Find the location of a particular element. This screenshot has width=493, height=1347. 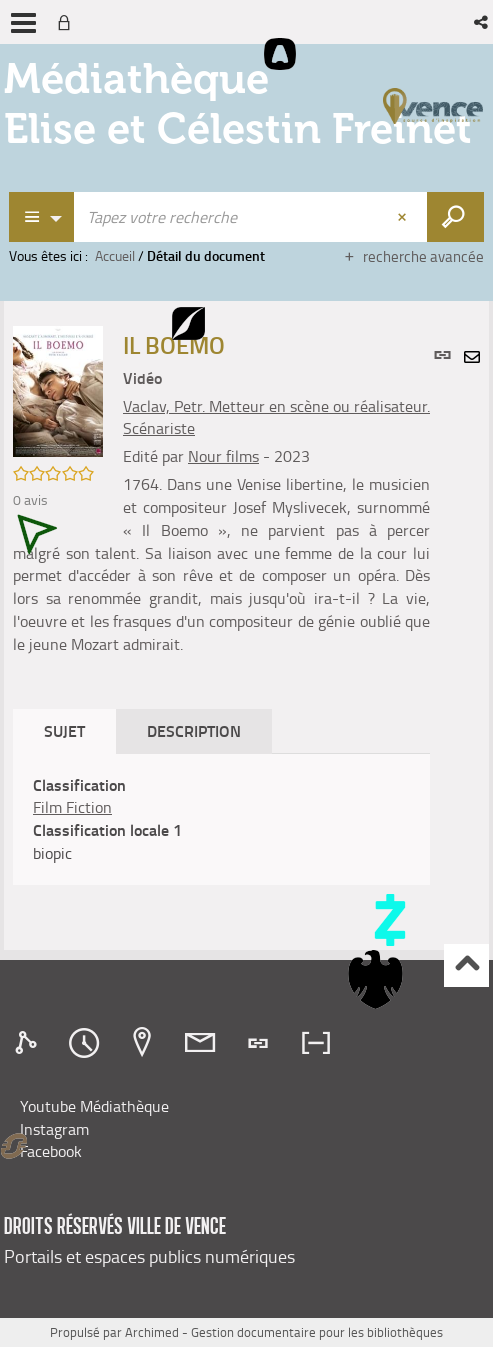

pied piper company logo is located at coordinates (188, 323).